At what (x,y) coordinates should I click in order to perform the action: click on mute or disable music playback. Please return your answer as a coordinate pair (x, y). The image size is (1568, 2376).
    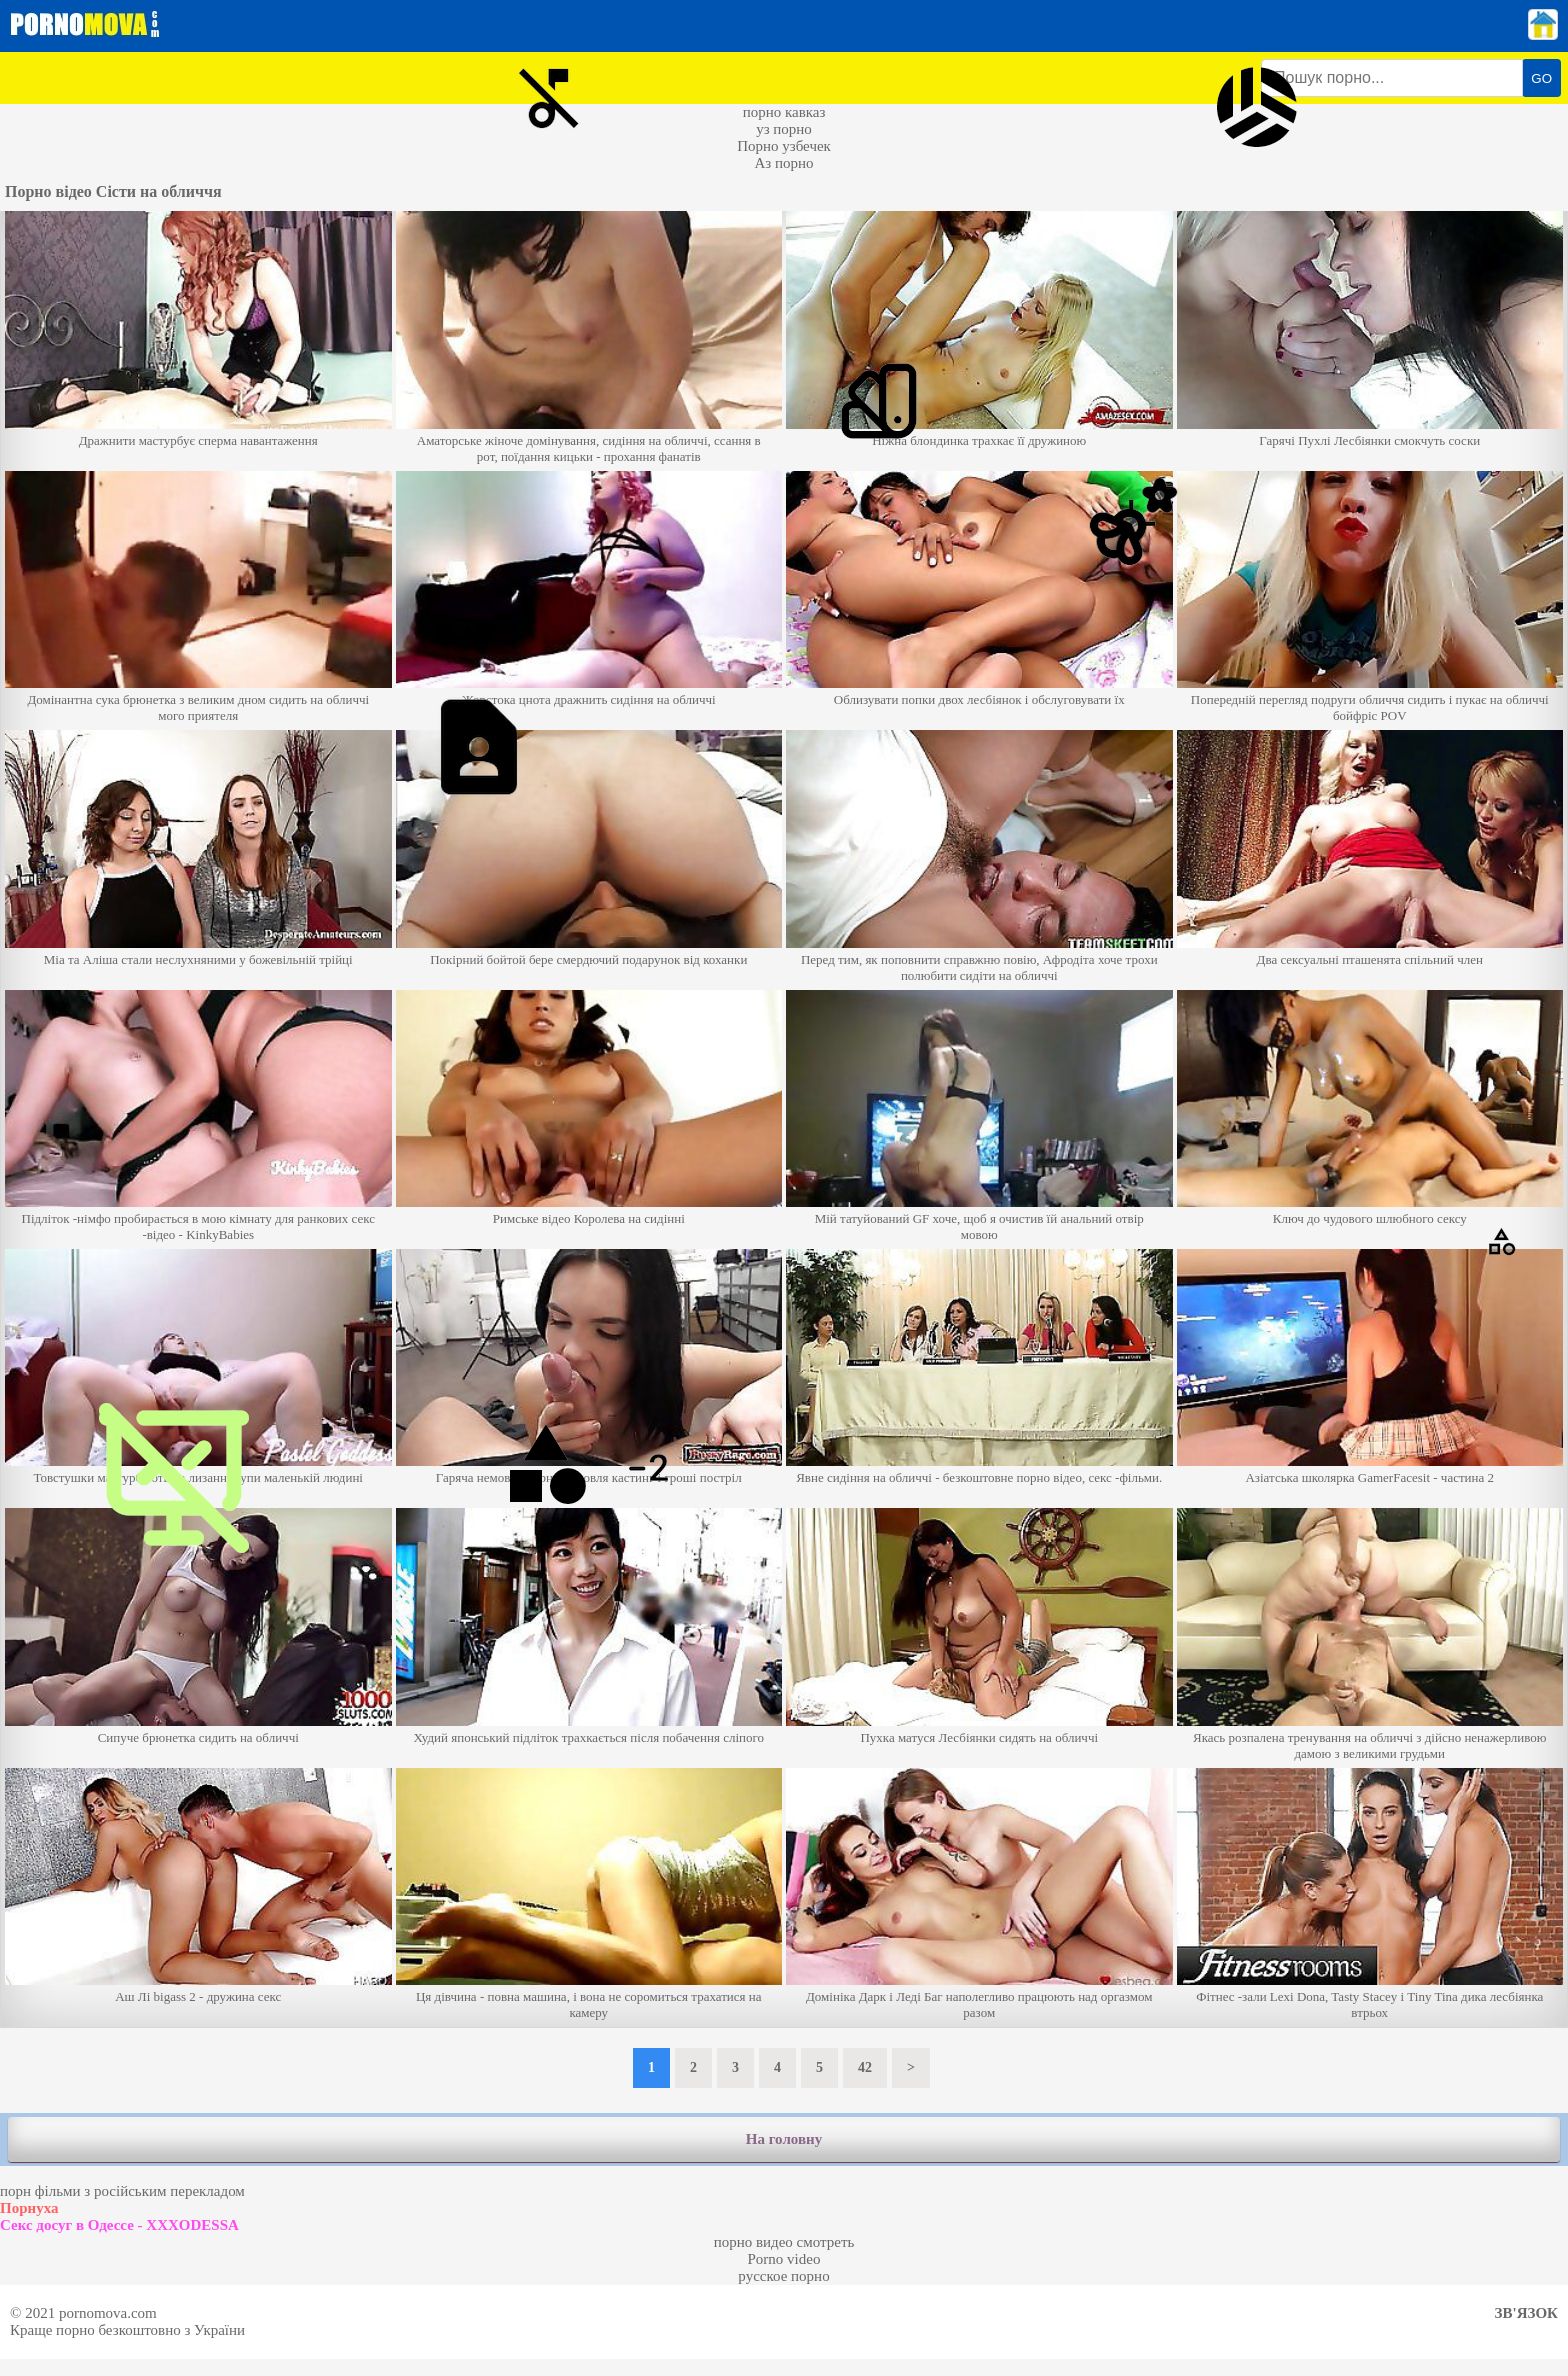
    Looking at the image, I should click on (548, 98).